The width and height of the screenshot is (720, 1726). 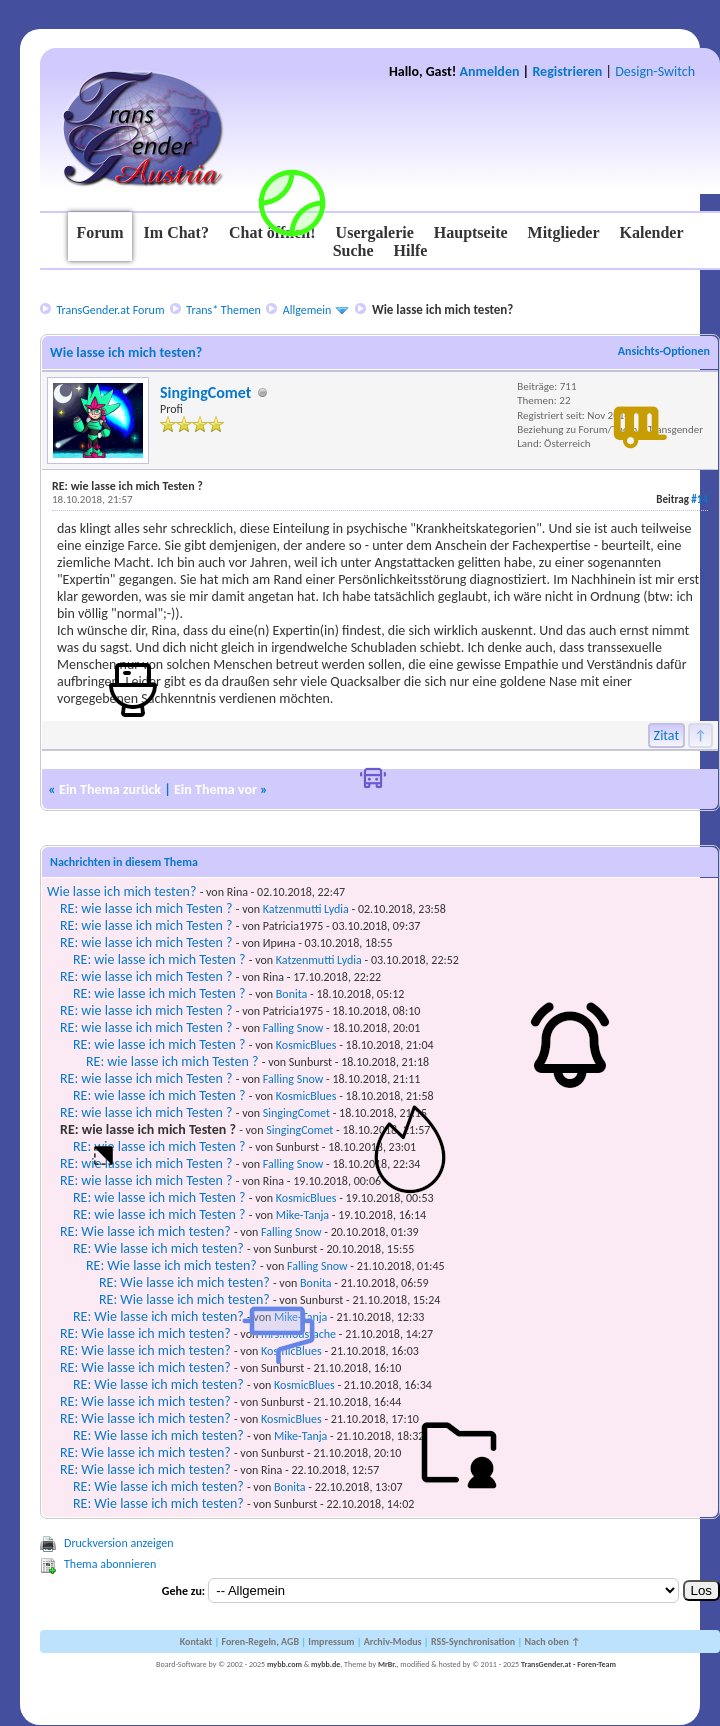 What do you see at coordinates (570, 1046) in the screenshot?
I see `indicates new notifications or alerts` at bounding box center [570, 1046].